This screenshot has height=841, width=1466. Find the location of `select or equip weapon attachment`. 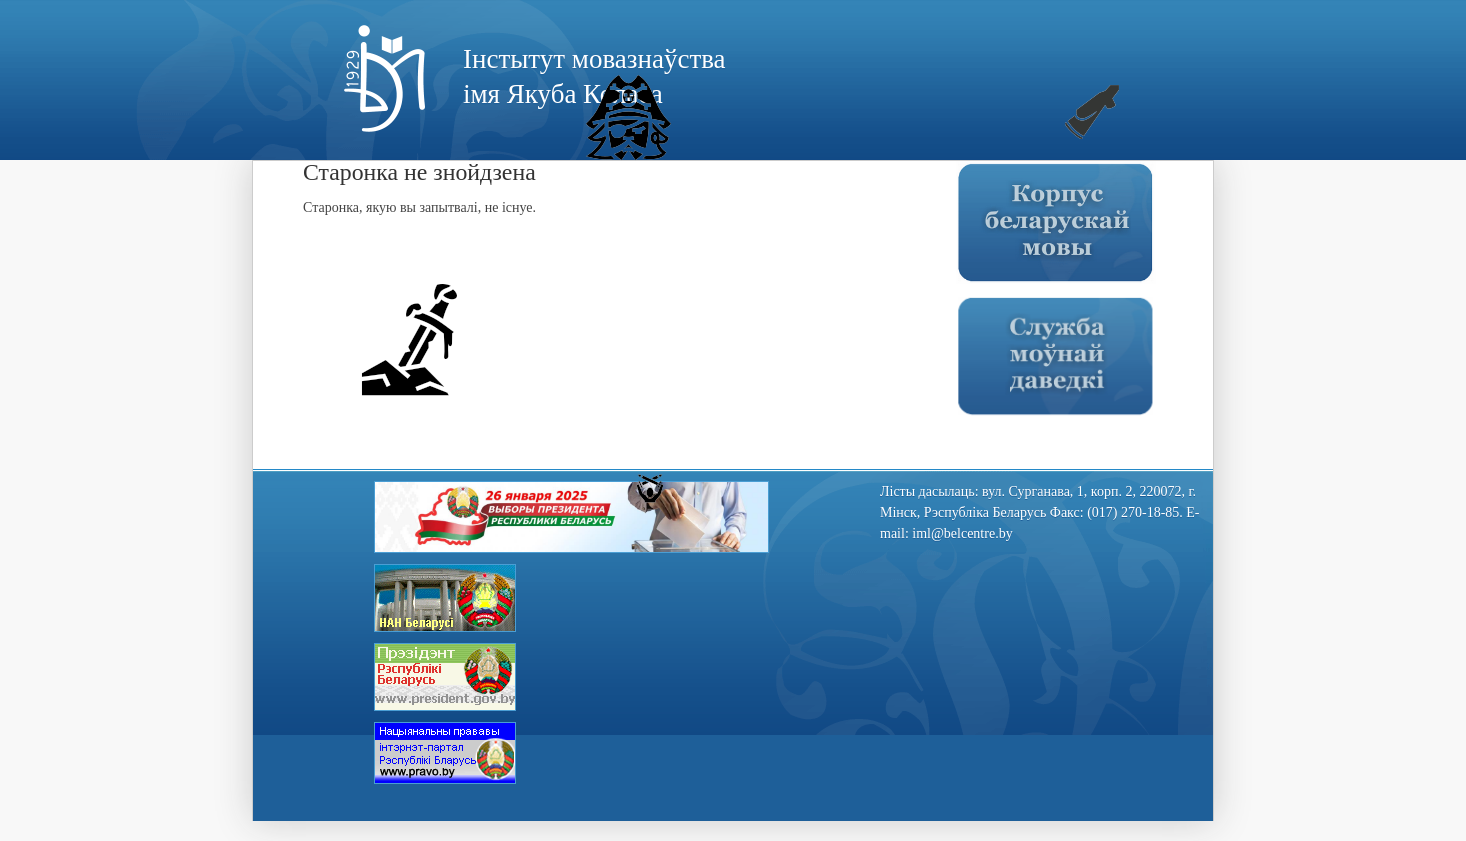

select or equip weapon attachment is located at coordinates (1092, 112).